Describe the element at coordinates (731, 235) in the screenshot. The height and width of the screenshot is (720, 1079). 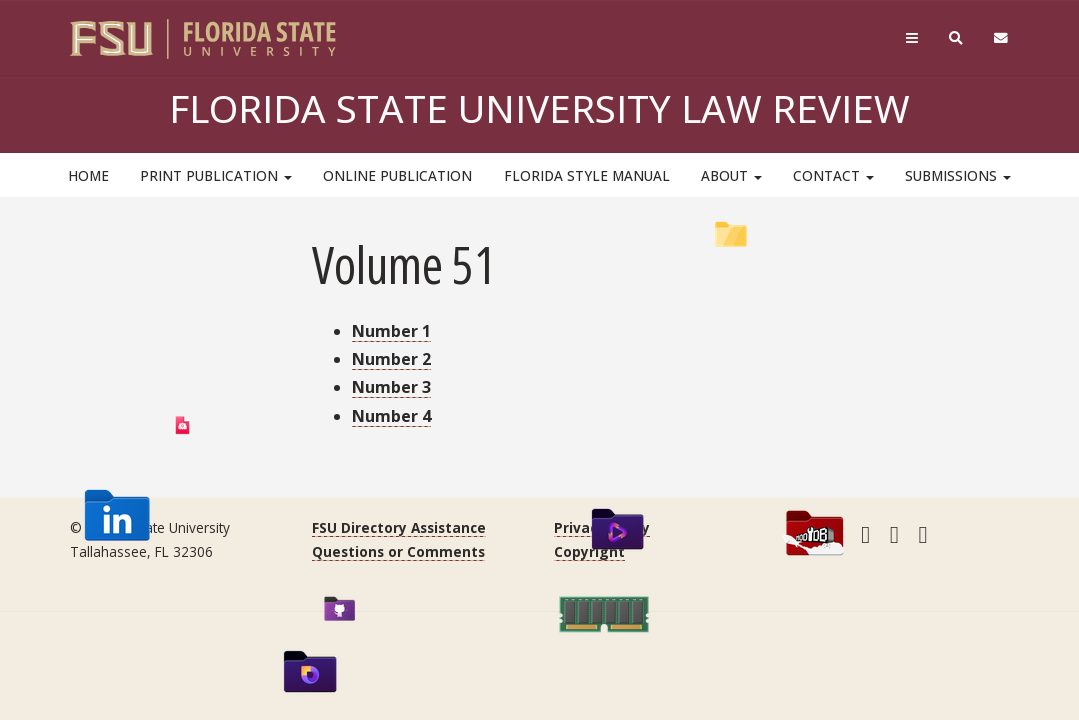
I see `open folder containing pixel art or retro-style files` at that location.